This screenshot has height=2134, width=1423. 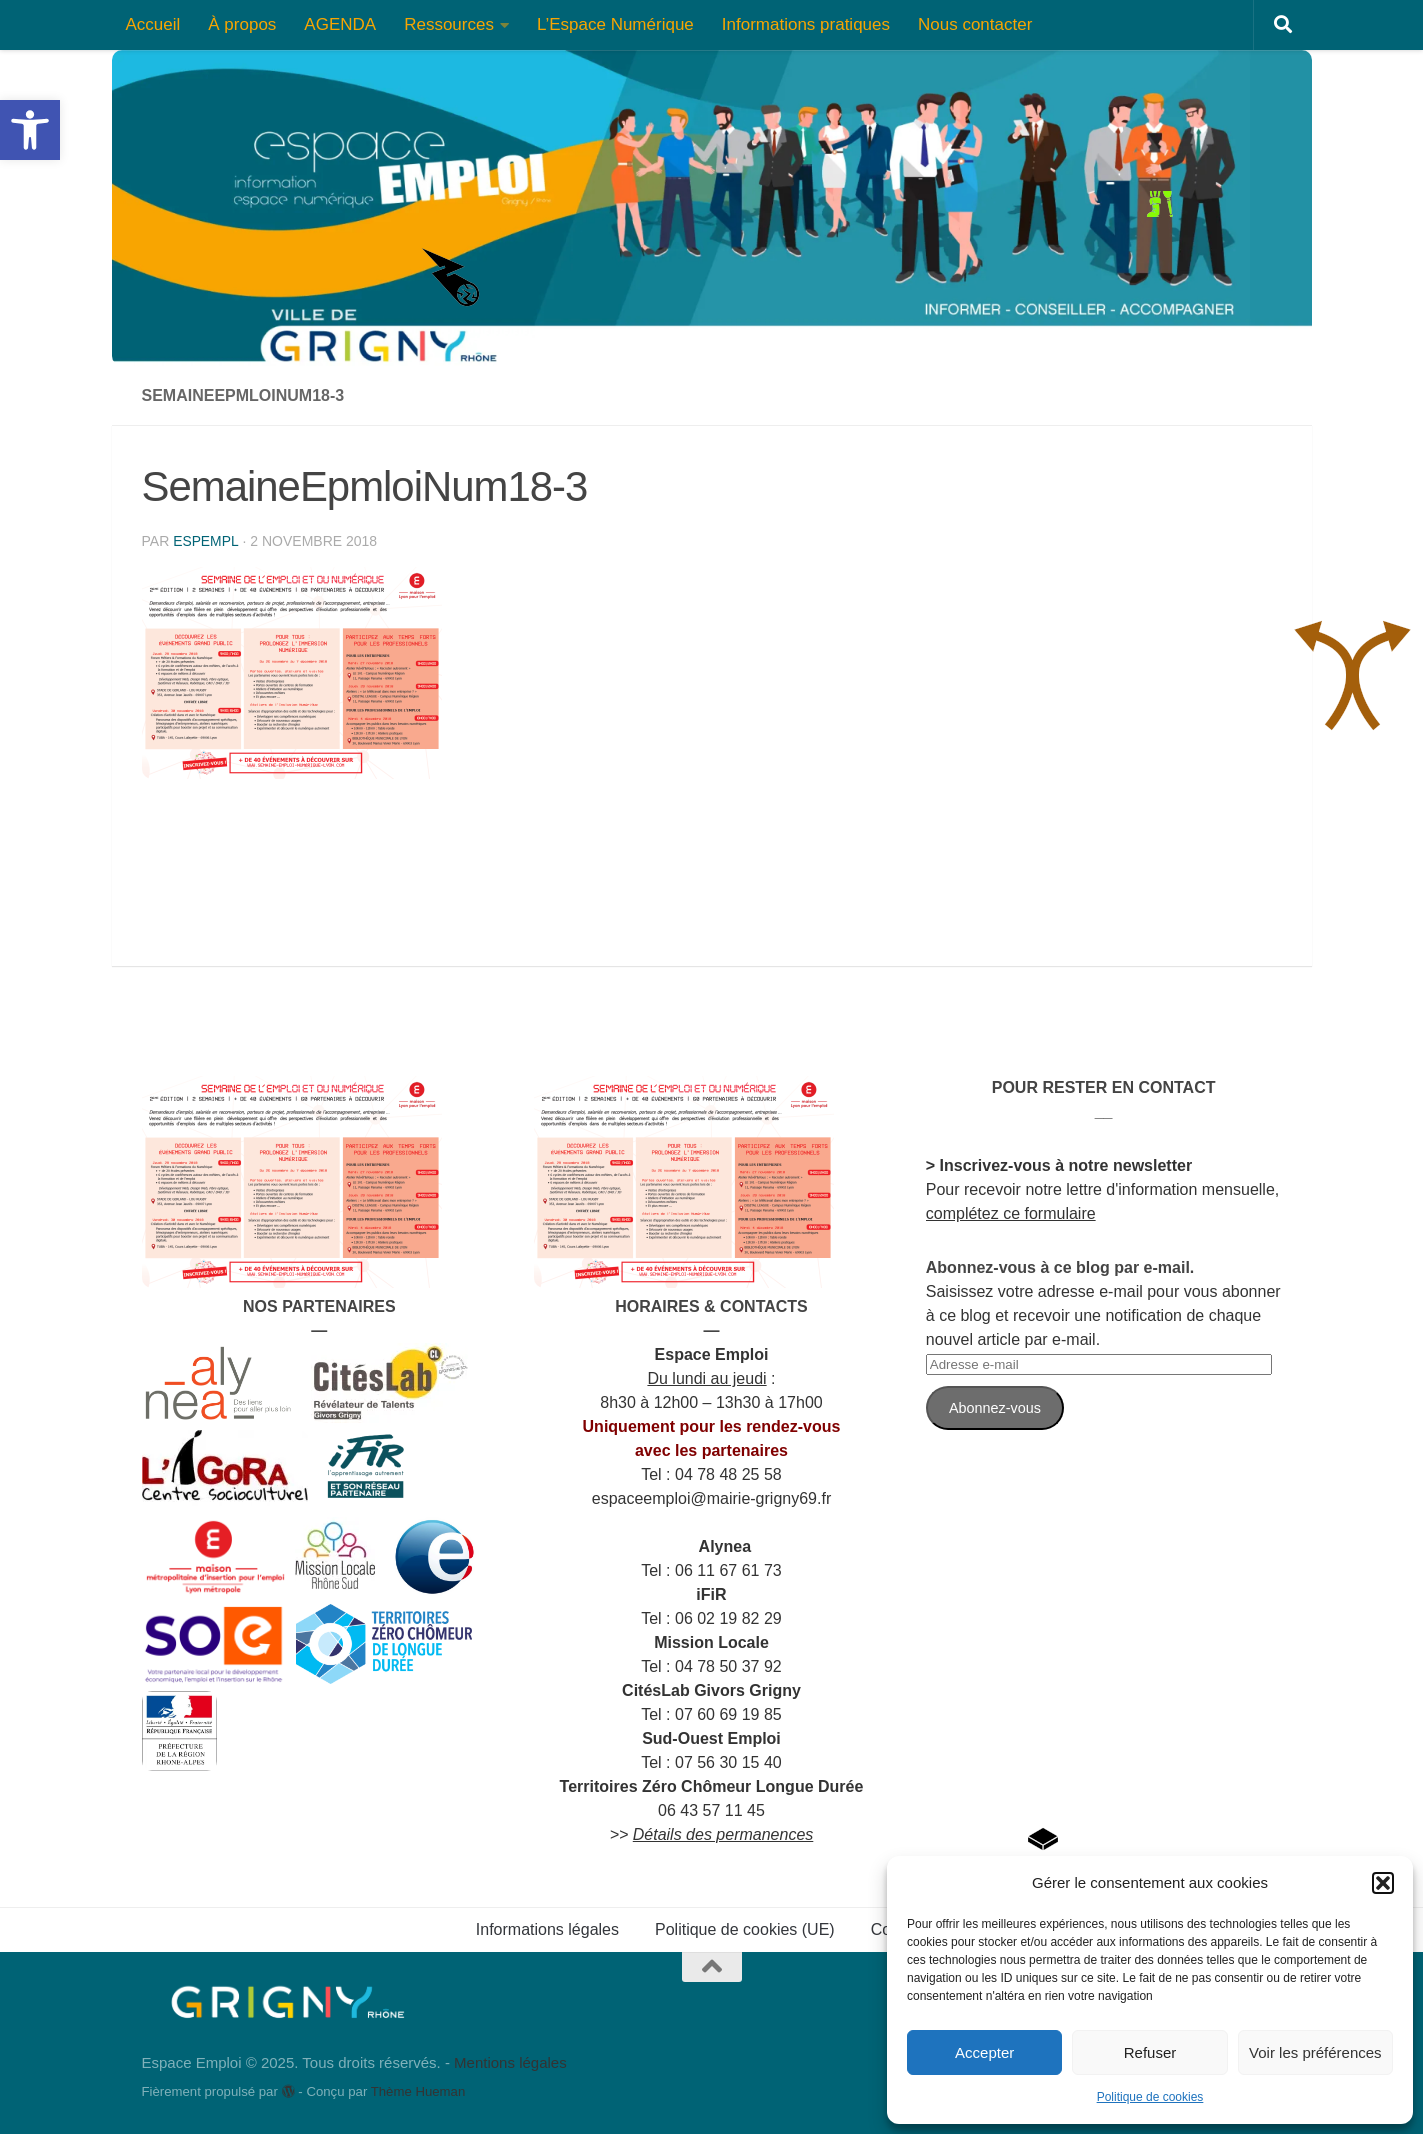 I want to click on launch a lightning-fast attack or special move, so click(x=450, y=277).